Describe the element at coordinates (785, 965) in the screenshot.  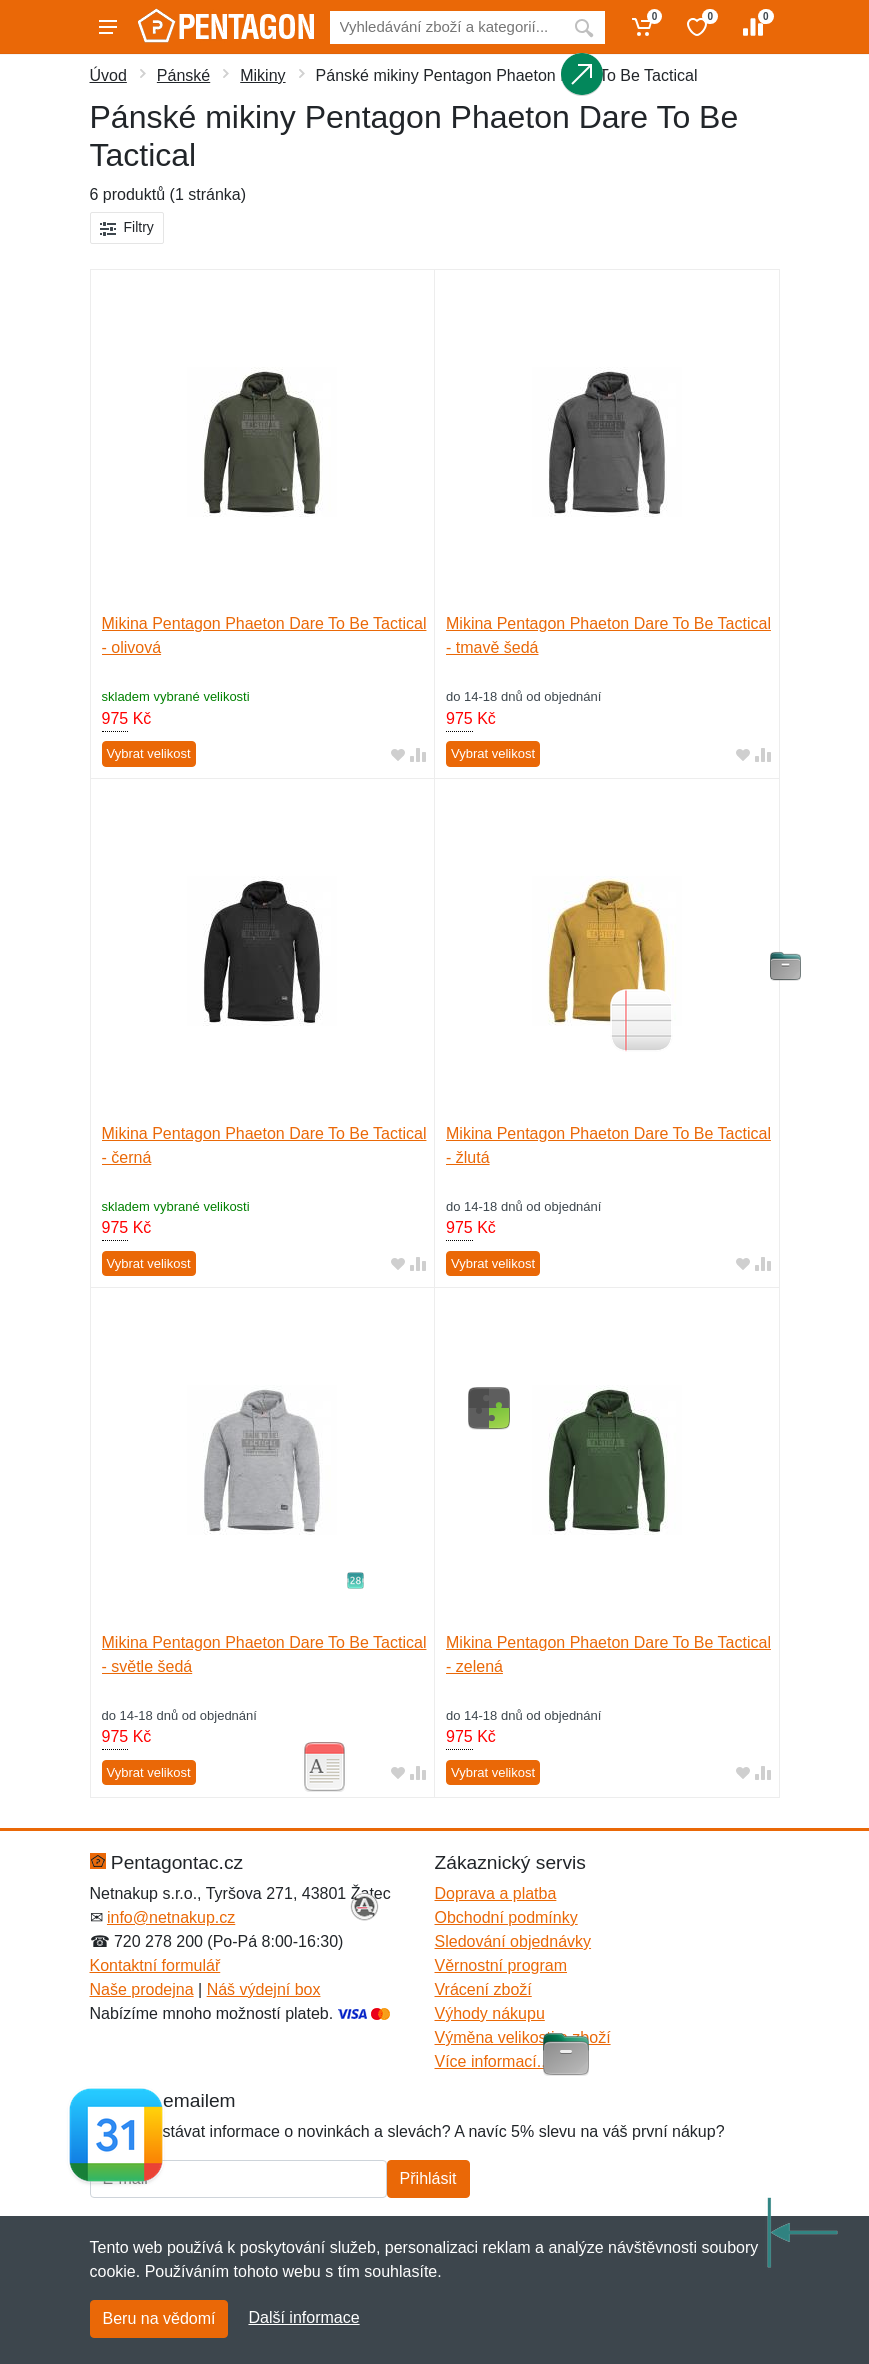
I see `open the nautilus file manager` at that location.